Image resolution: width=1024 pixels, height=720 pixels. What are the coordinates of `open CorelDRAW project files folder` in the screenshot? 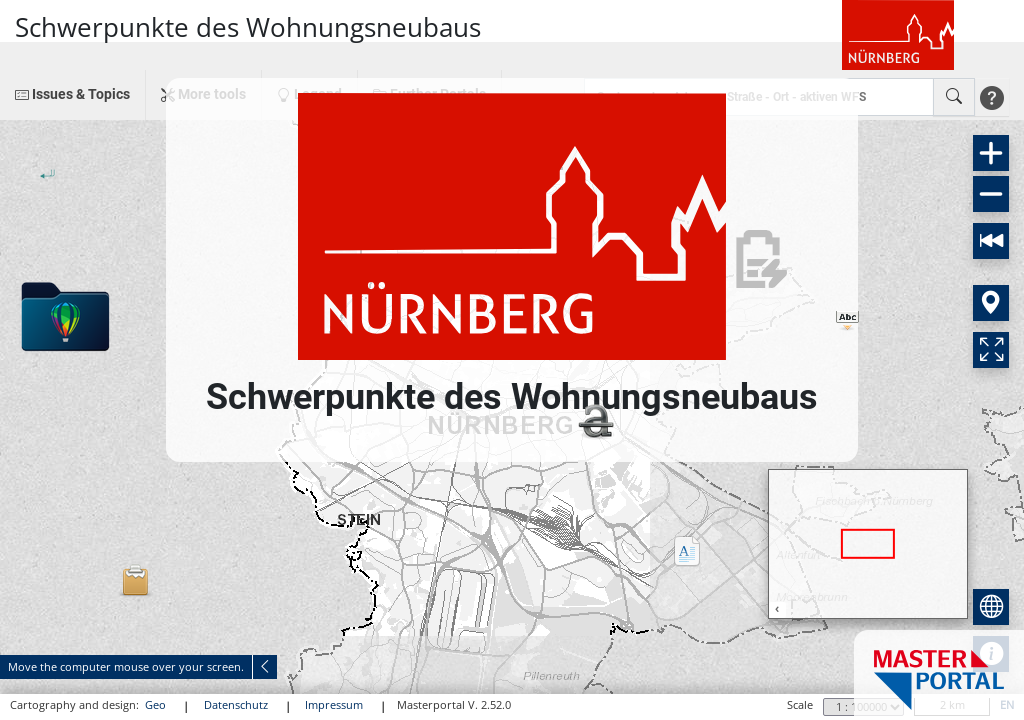 It's located at (65, 319).